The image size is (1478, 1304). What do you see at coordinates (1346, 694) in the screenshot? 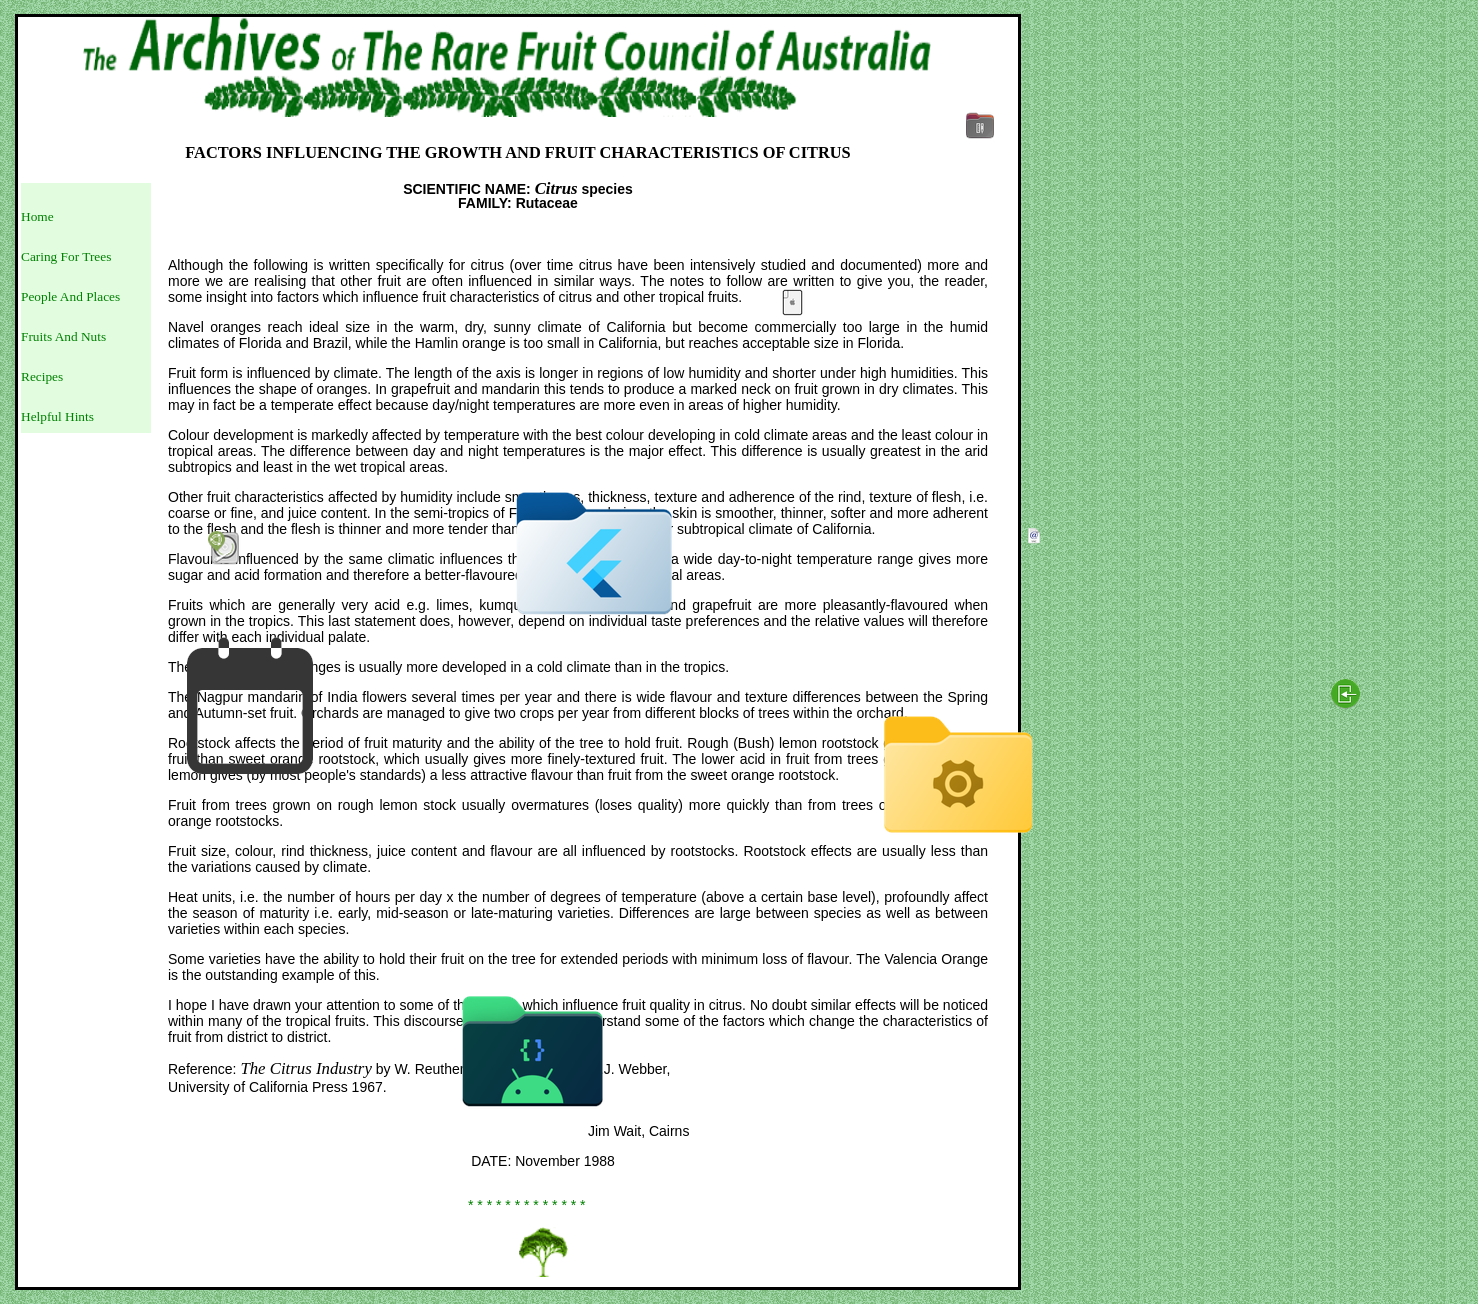
I see `log out of the current session` at bounding box center [1346, 694].